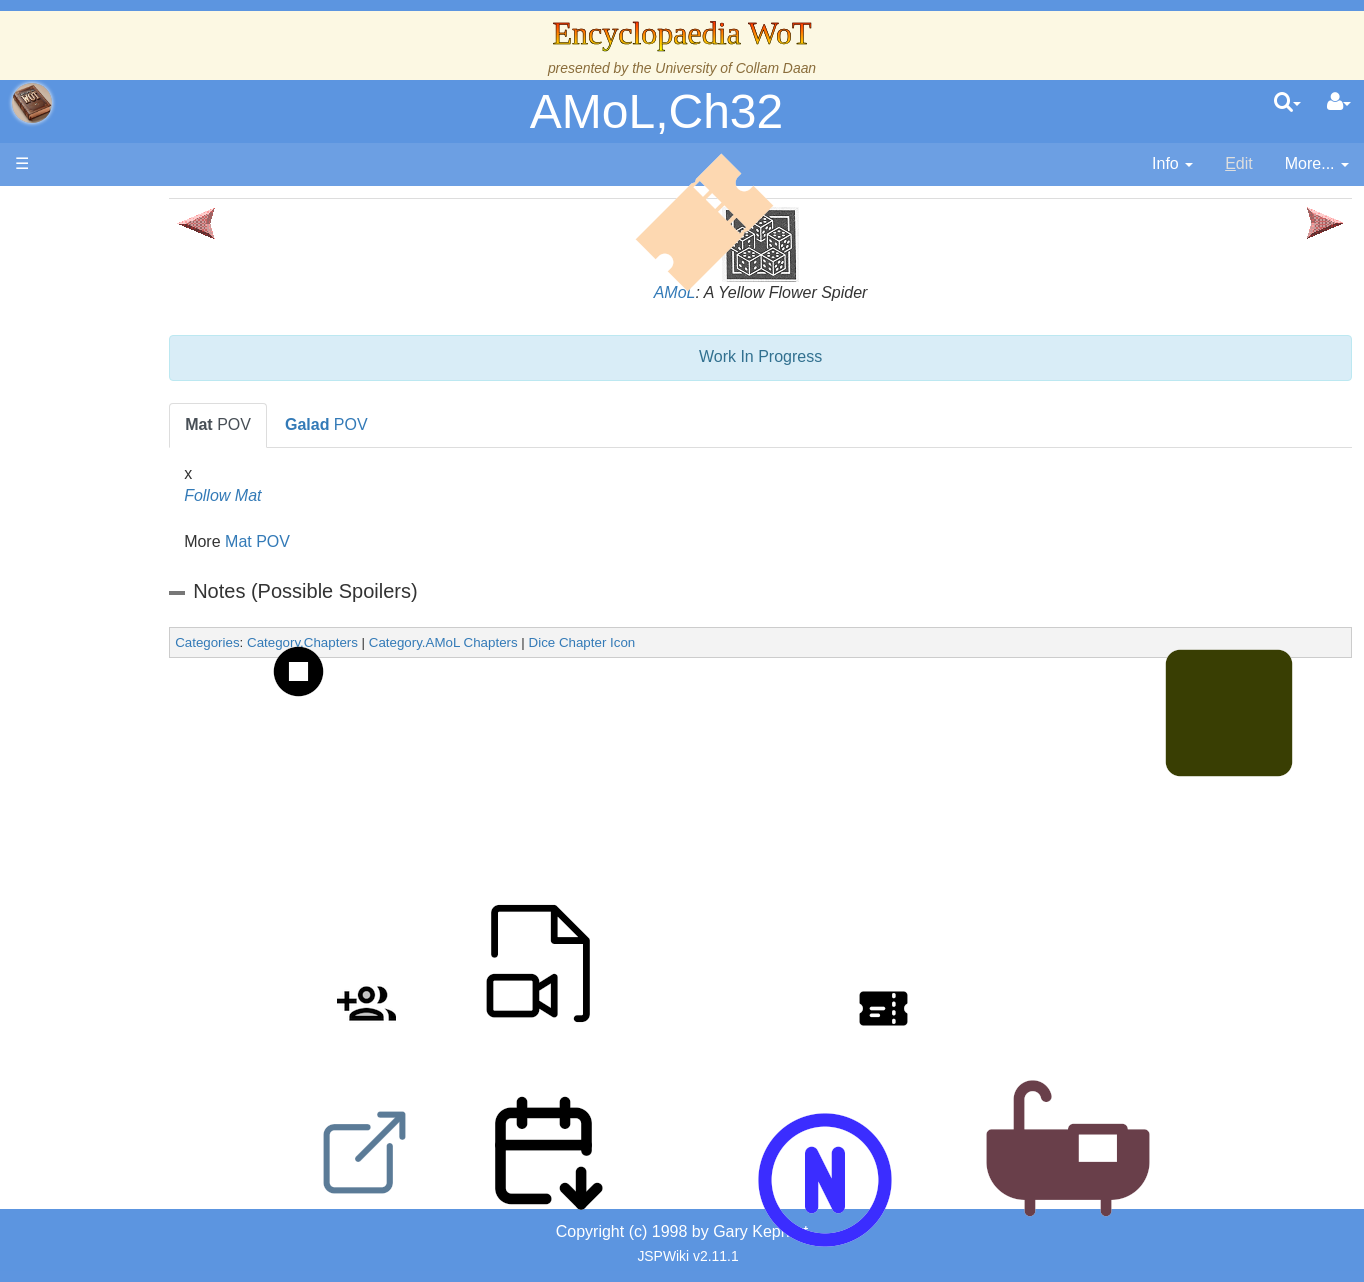 The height and width of the screenshot is (1282, 1364). What do you see at coordinates (704, 222) in the screenshot?
I see `view your tickets or passes` at bounding box center [704, 222].